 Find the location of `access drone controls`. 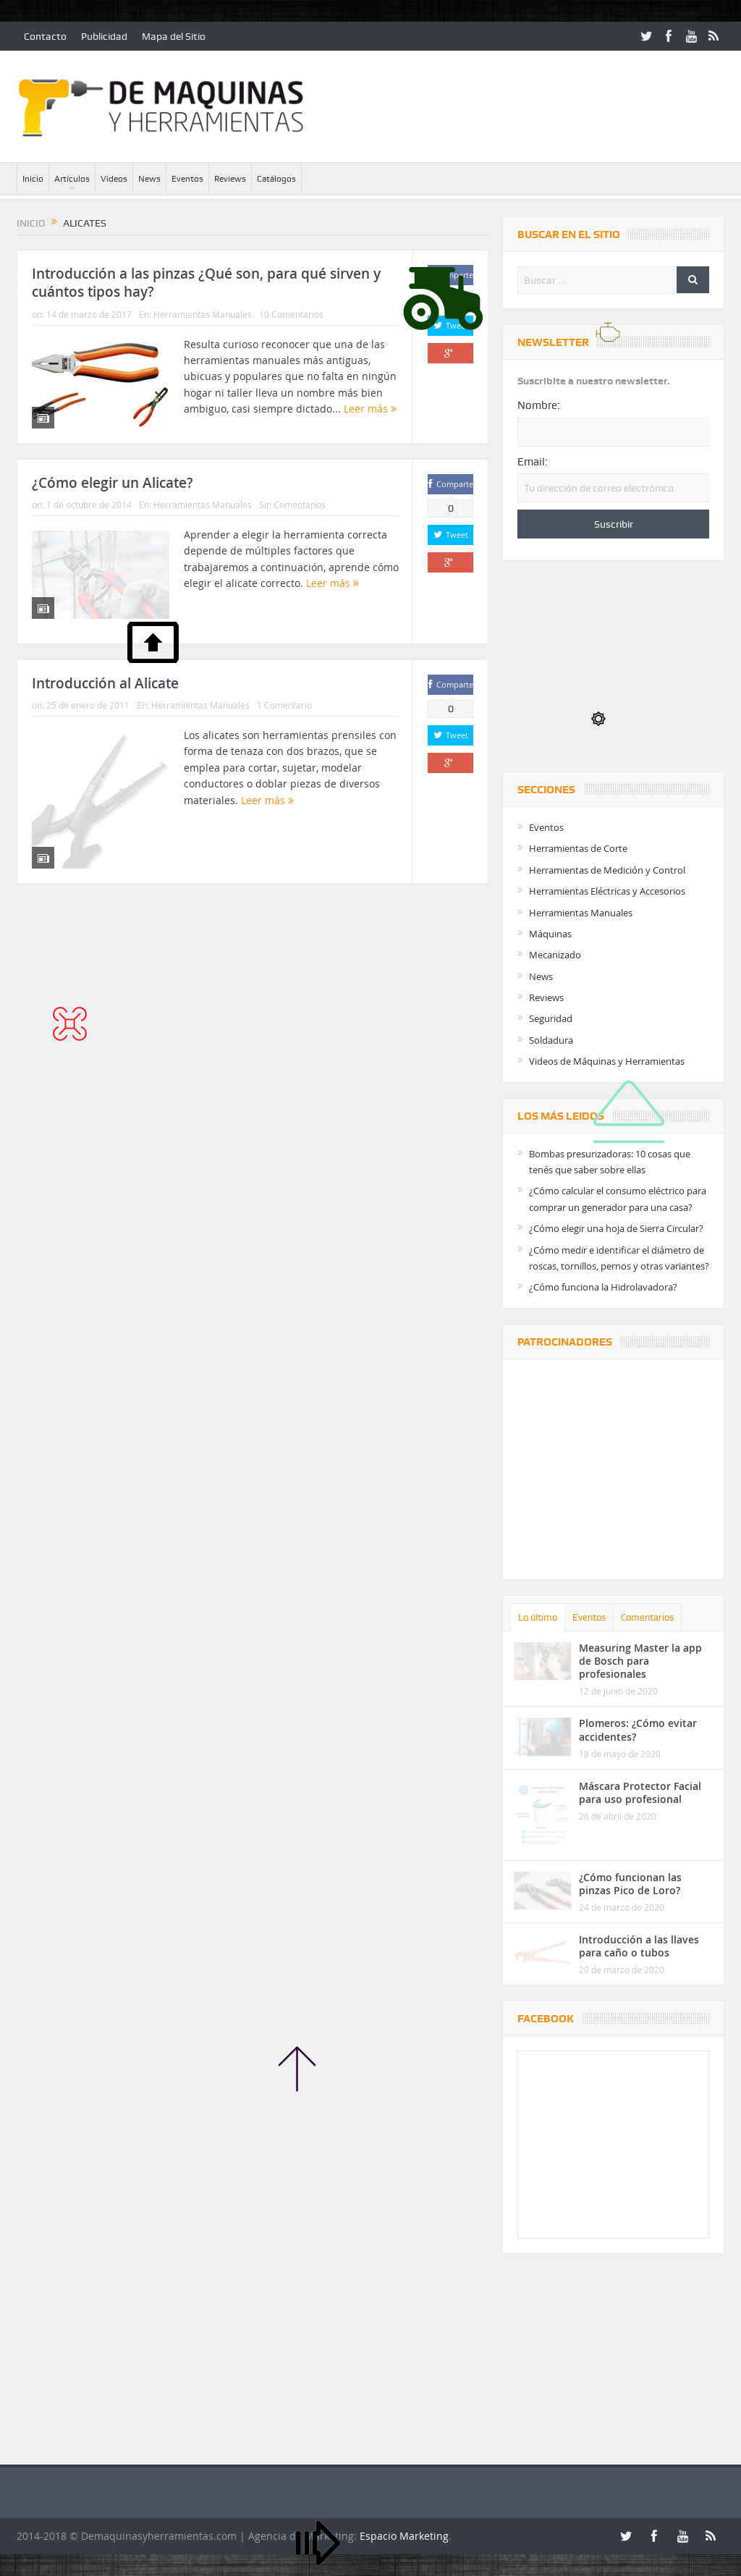

access drone controls is located at coordinates (69, 1023).